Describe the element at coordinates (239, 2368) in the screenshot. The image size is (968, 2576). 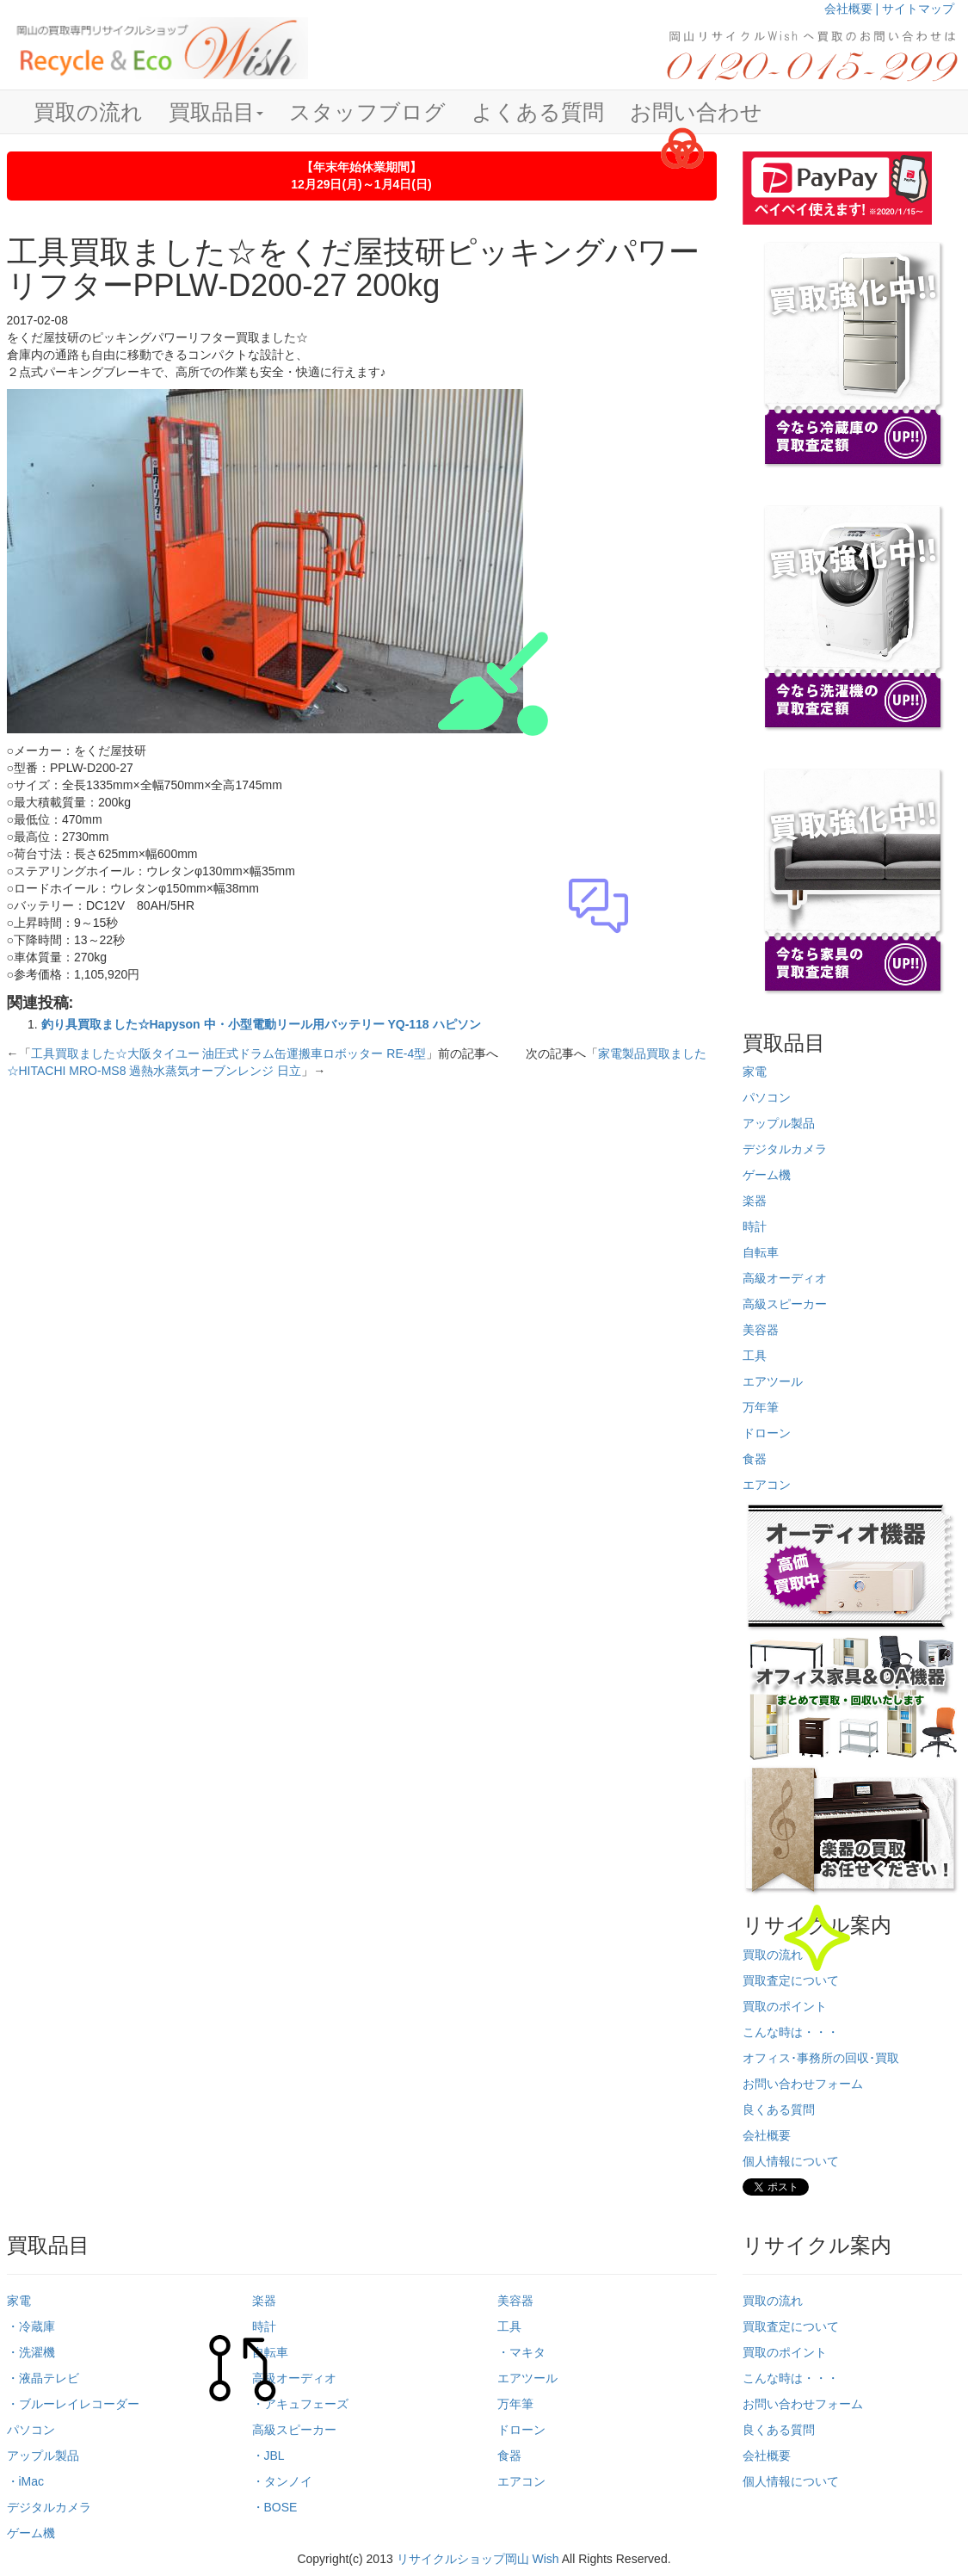
I see `create a new pull request` at that location.